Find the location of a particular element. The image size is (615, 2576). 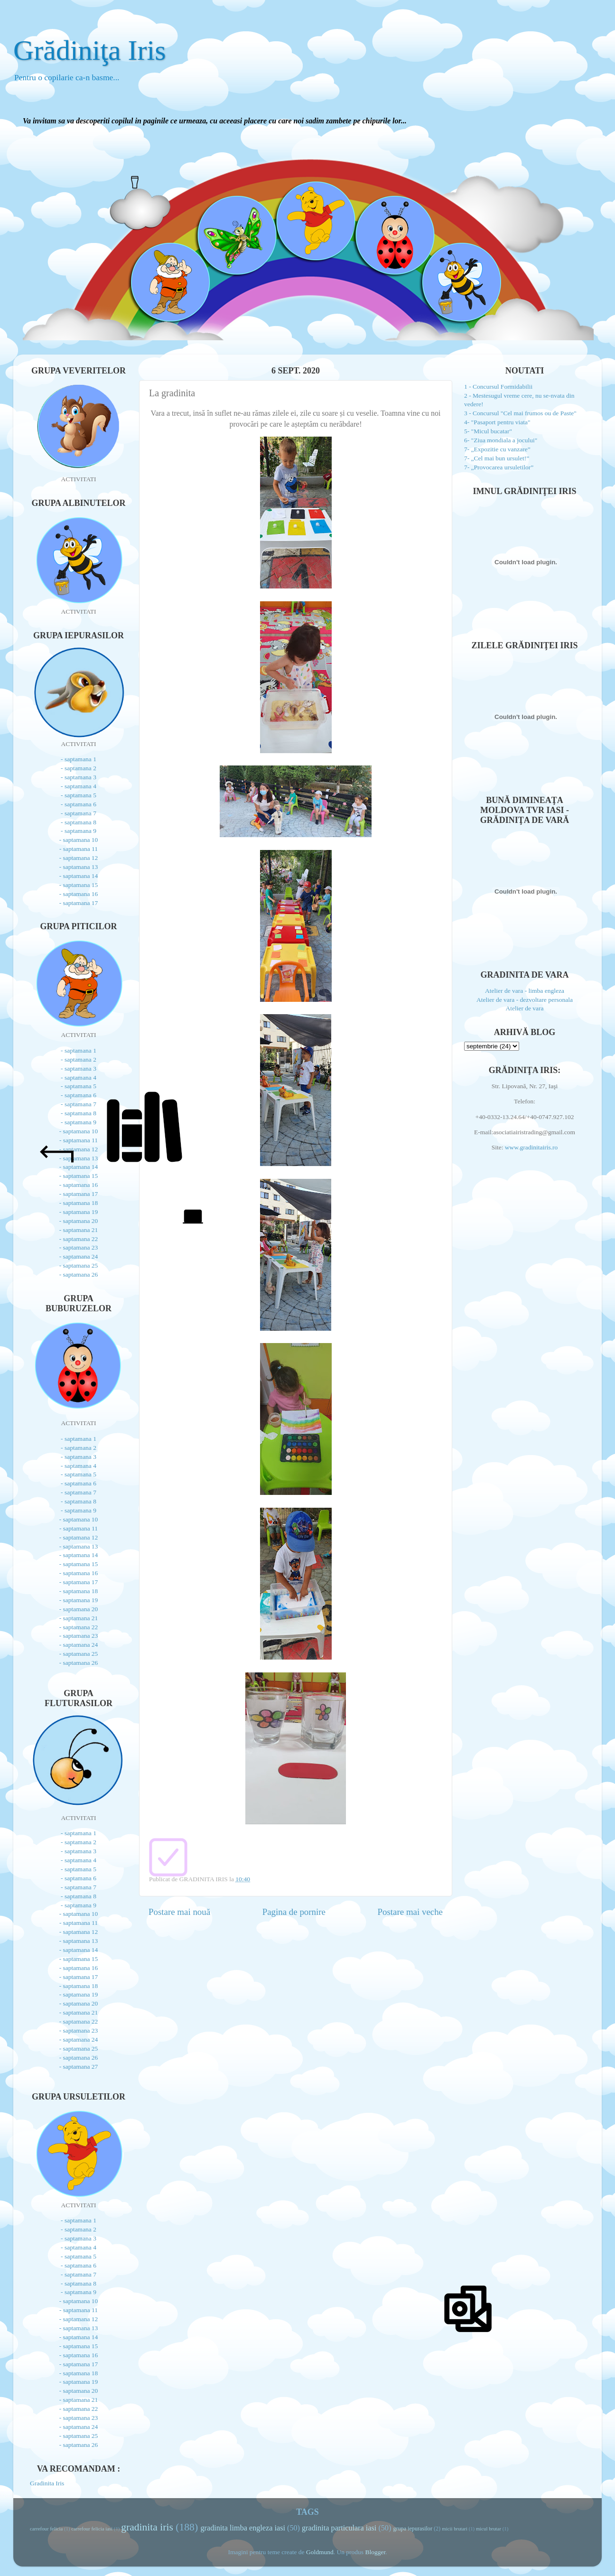

access your saved content library is located at coordinates (144, 1127).